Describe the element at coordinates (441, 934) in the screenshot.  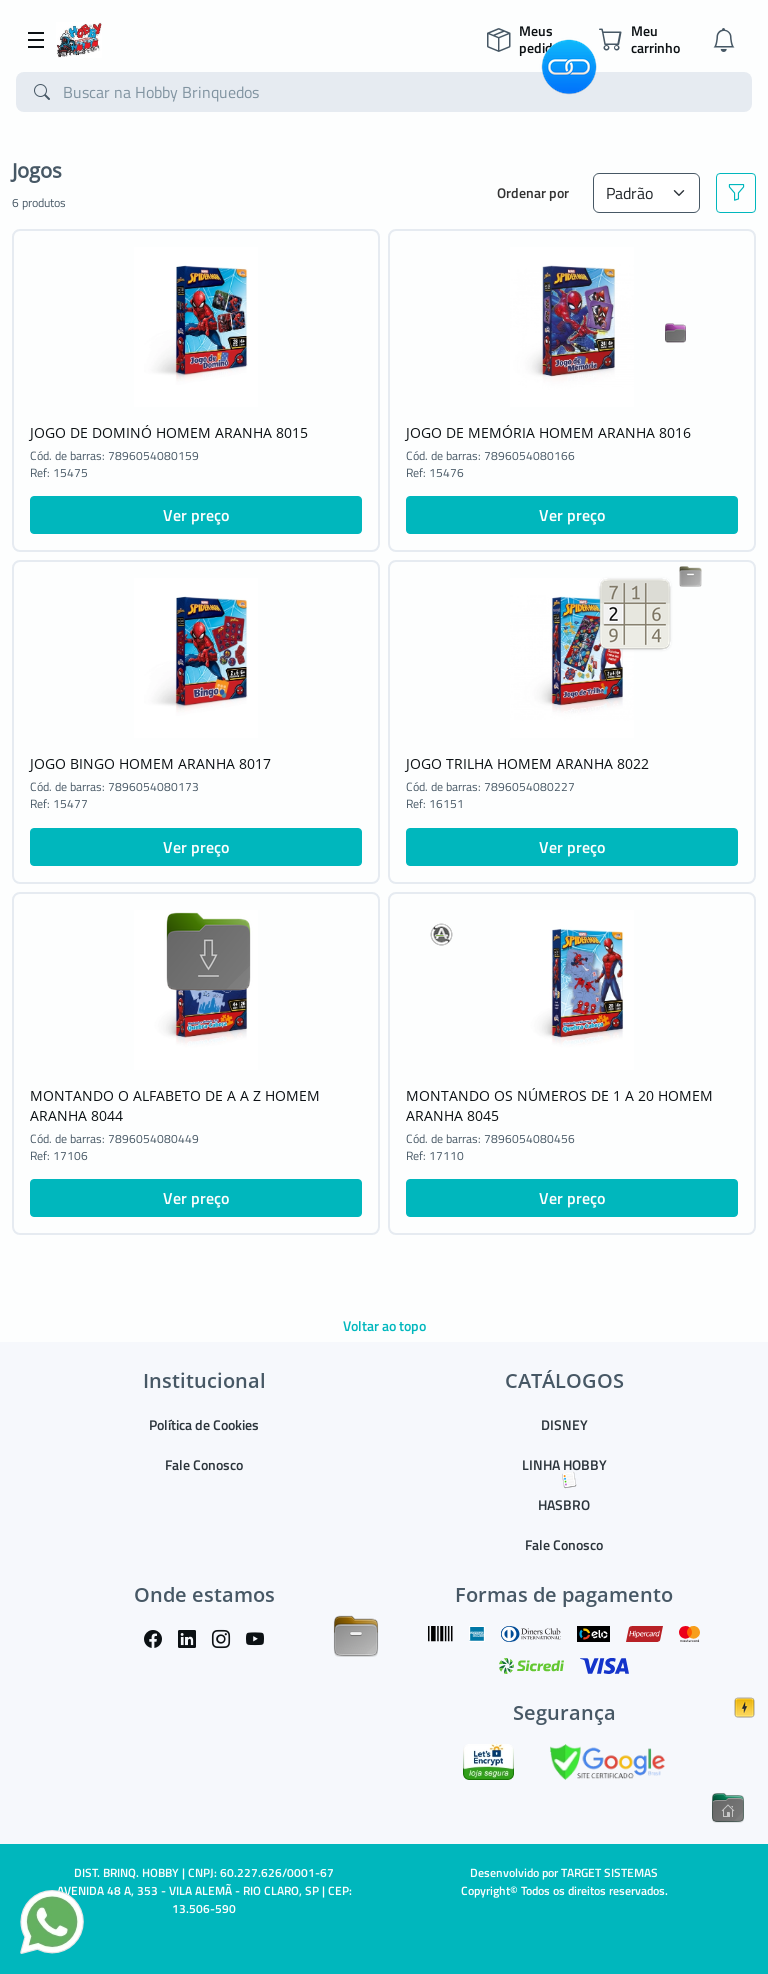
I see `open the software update manager` at that location.